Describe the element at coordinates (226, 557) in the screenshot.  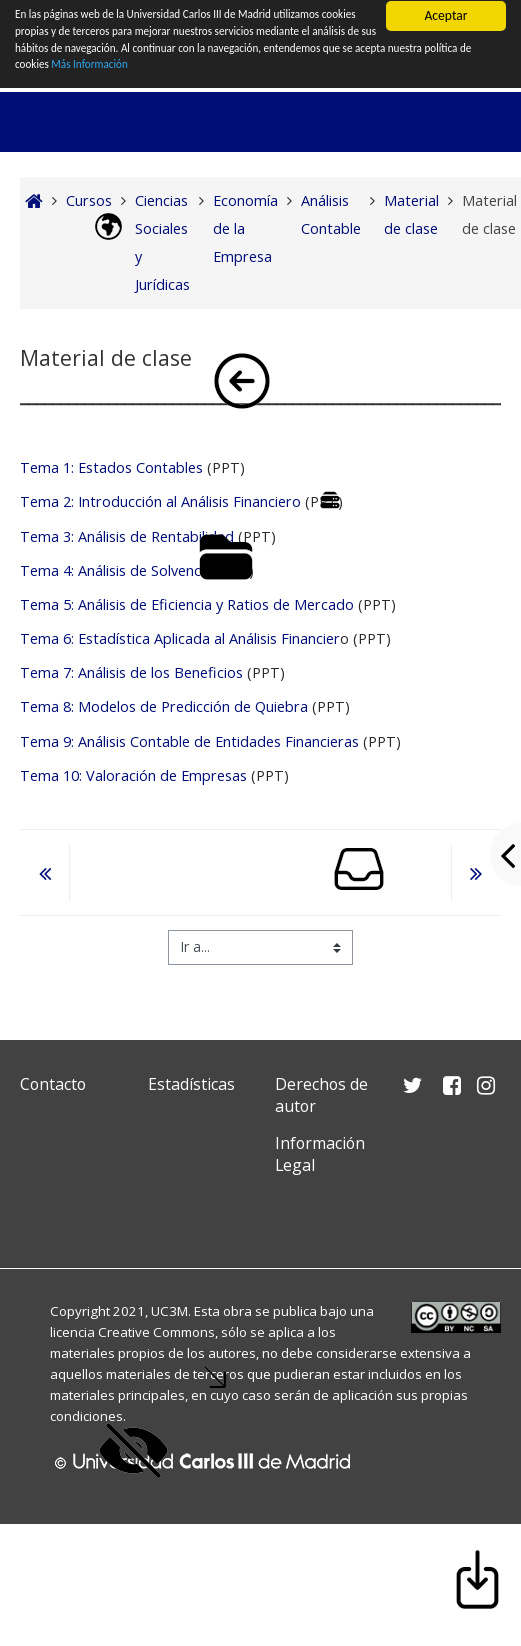
I see `open folder to view files` at that location.